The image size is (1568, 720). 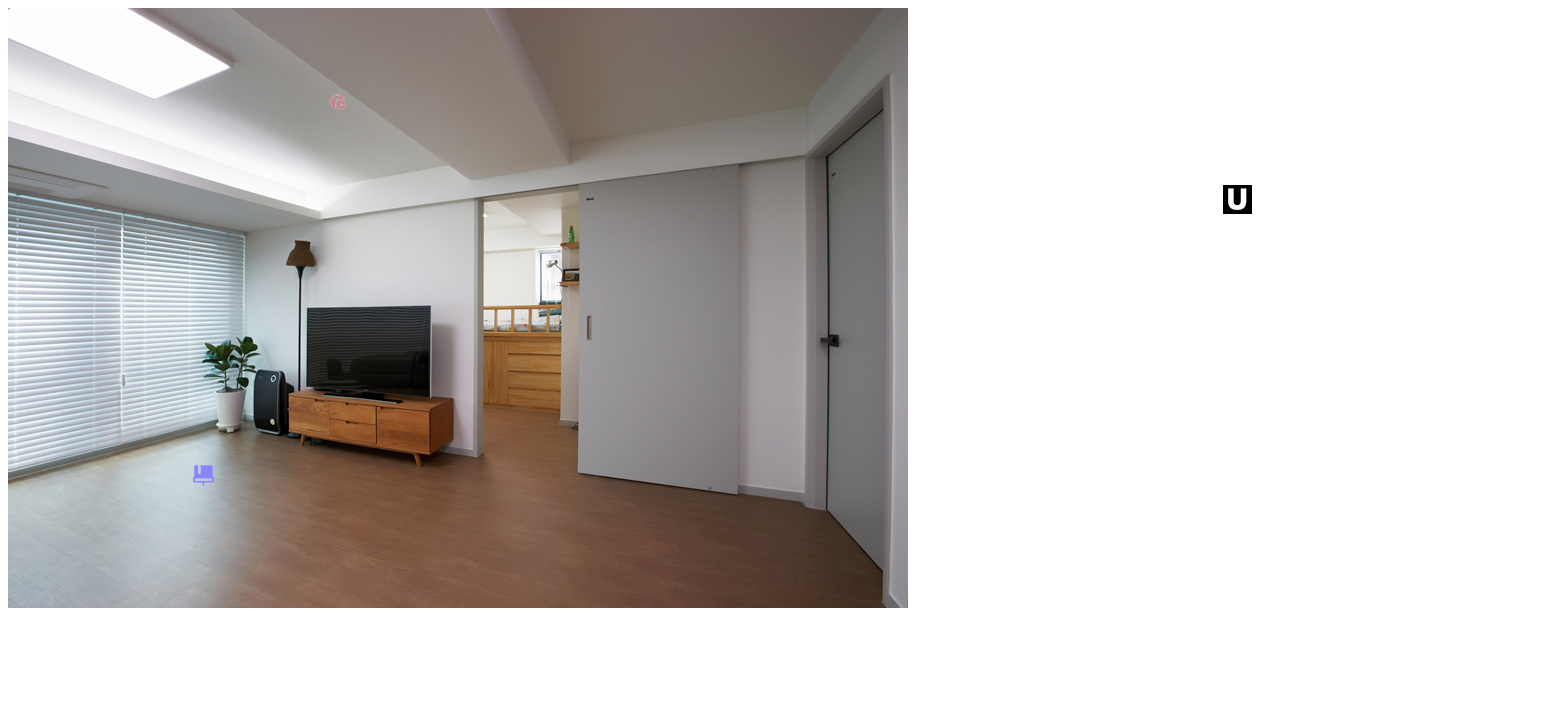 I want to click on visit unpkg CDN service, so click(x=1237, y=199).